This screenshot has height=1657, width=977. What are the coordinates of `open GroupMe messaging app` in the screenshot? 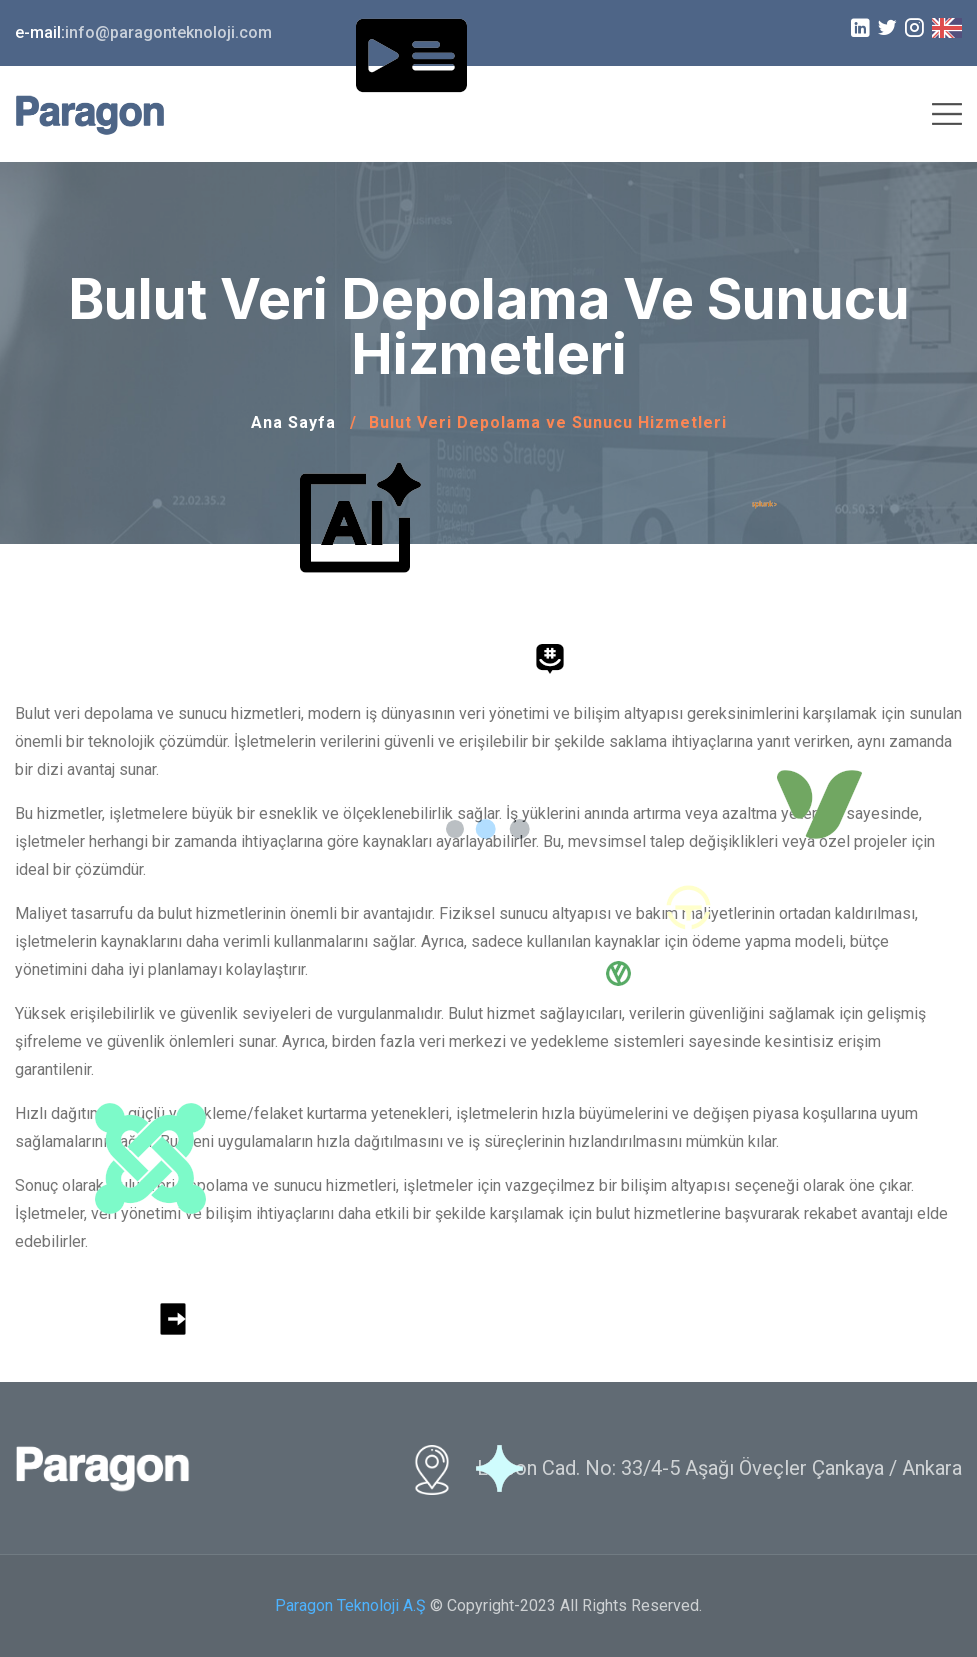 It's located at (550, 659).